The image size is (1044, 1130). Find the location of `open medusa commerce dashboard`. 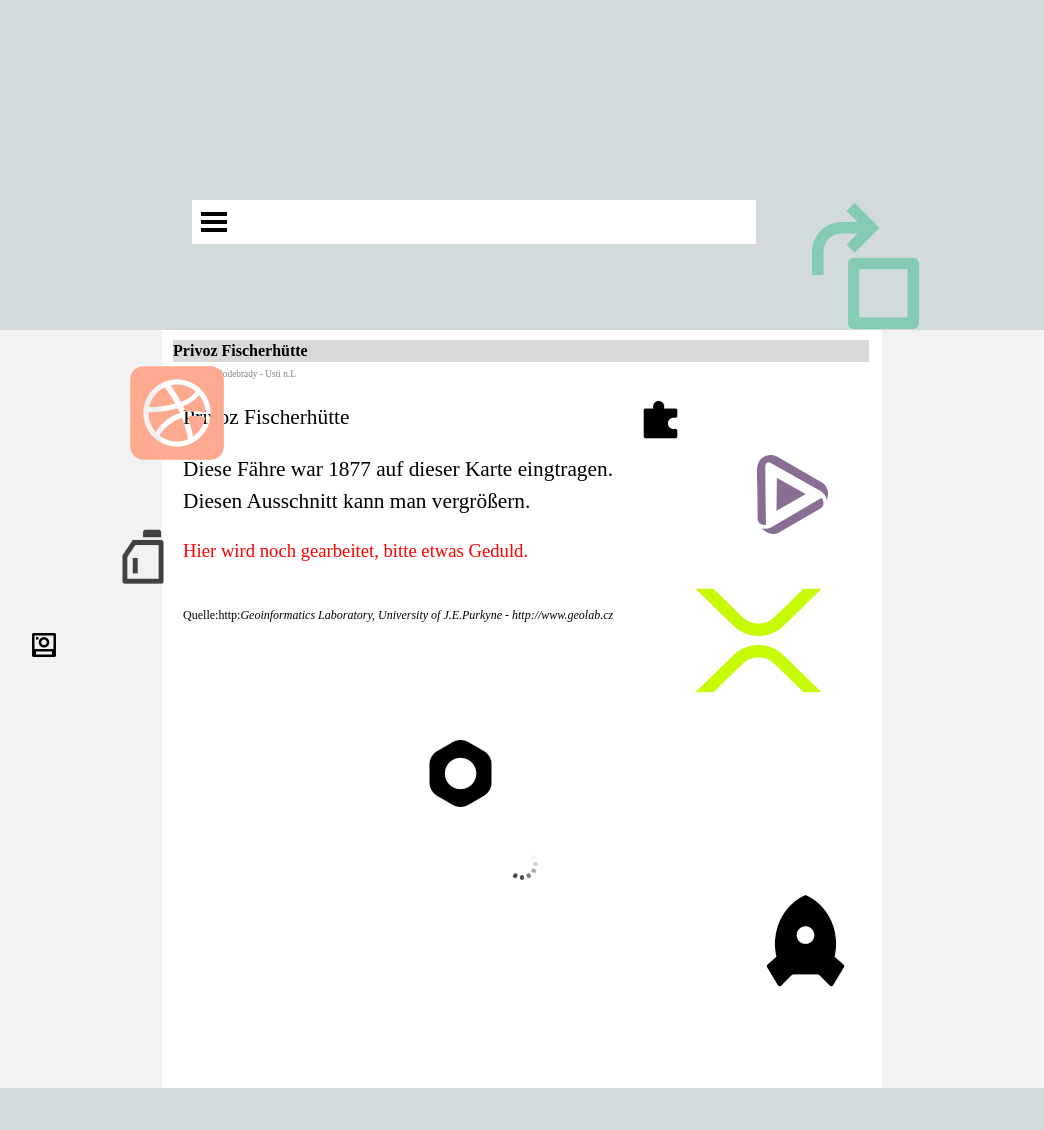

open medusa commerce dashboard is located at coordinates (460, 773).